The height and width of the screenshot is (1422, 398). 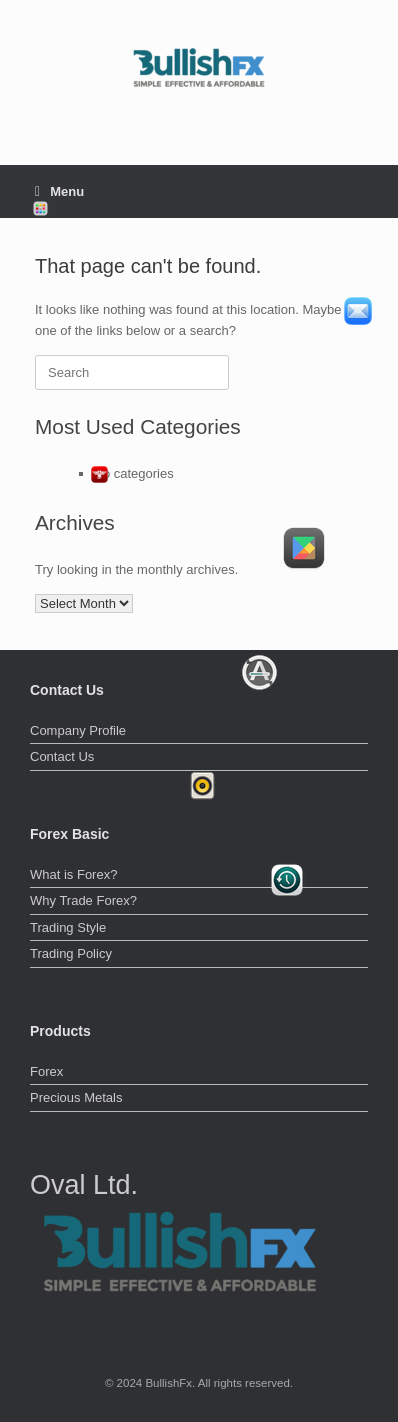 I want to click on open Launchpad to view all applications, so click(x=40, y=208).